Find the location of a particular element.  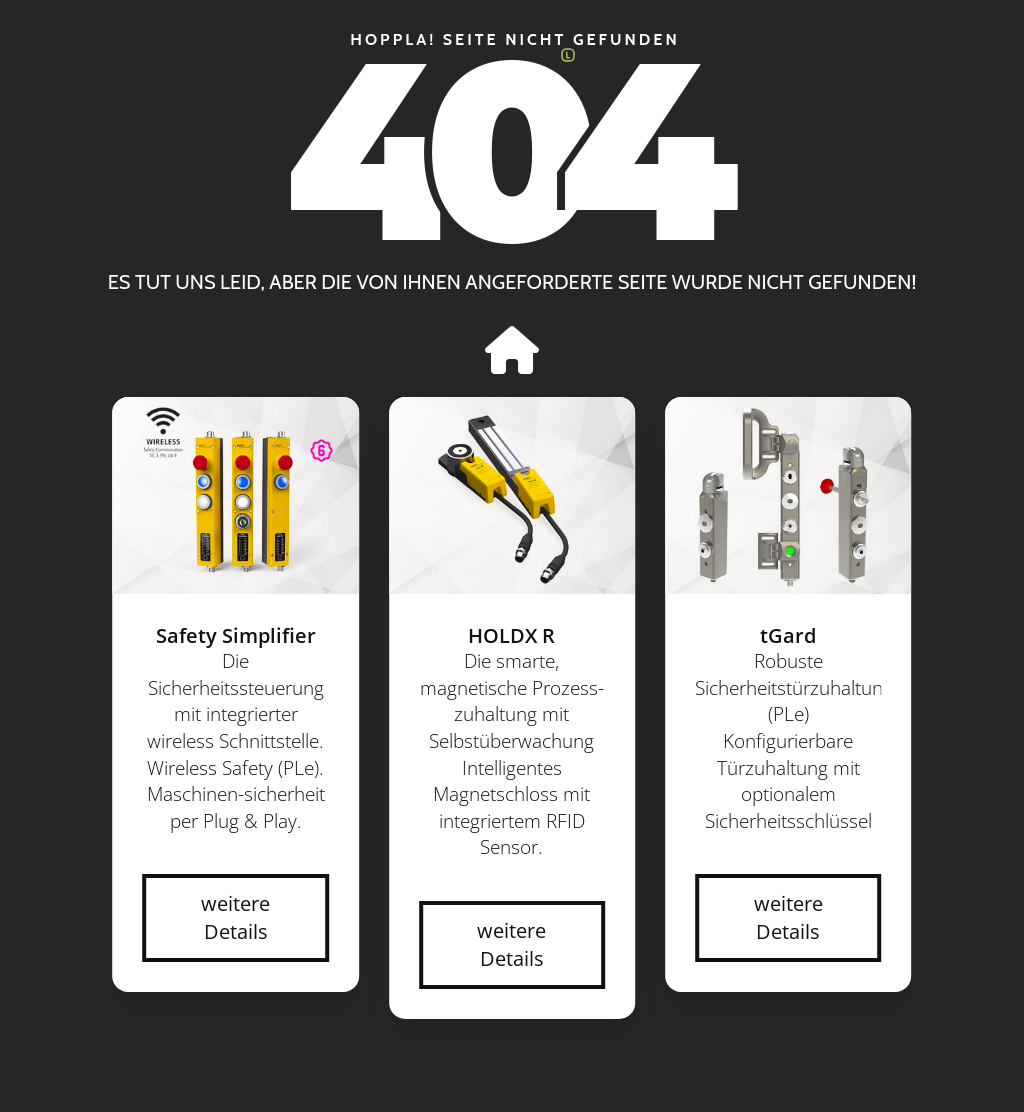

indicates an item or category labeled "L" is located at coordinates (568, 55).